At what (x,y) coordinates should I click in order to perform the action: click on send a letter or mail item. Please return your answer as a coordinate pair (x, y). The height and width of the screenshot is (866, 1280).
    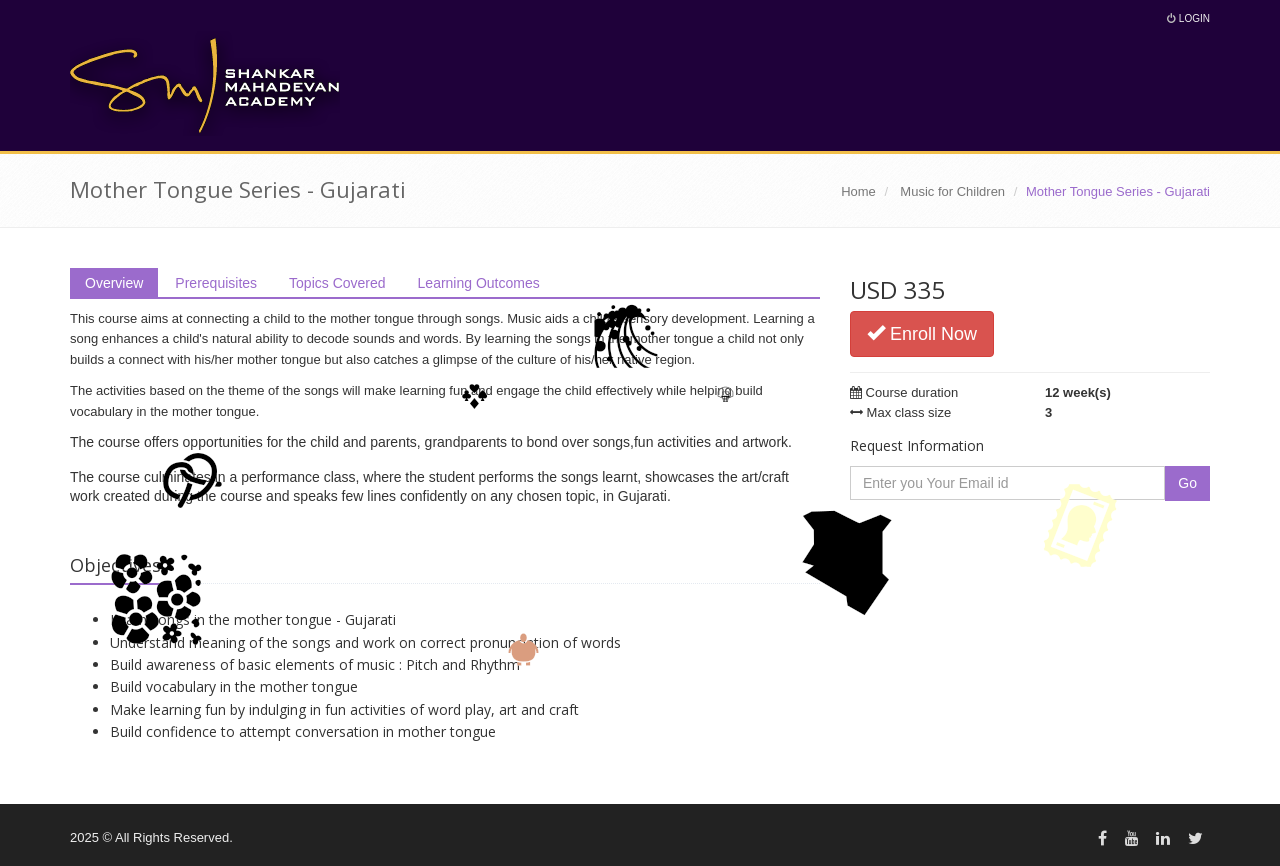
    Looking at the image, I should click on (1079, 525).